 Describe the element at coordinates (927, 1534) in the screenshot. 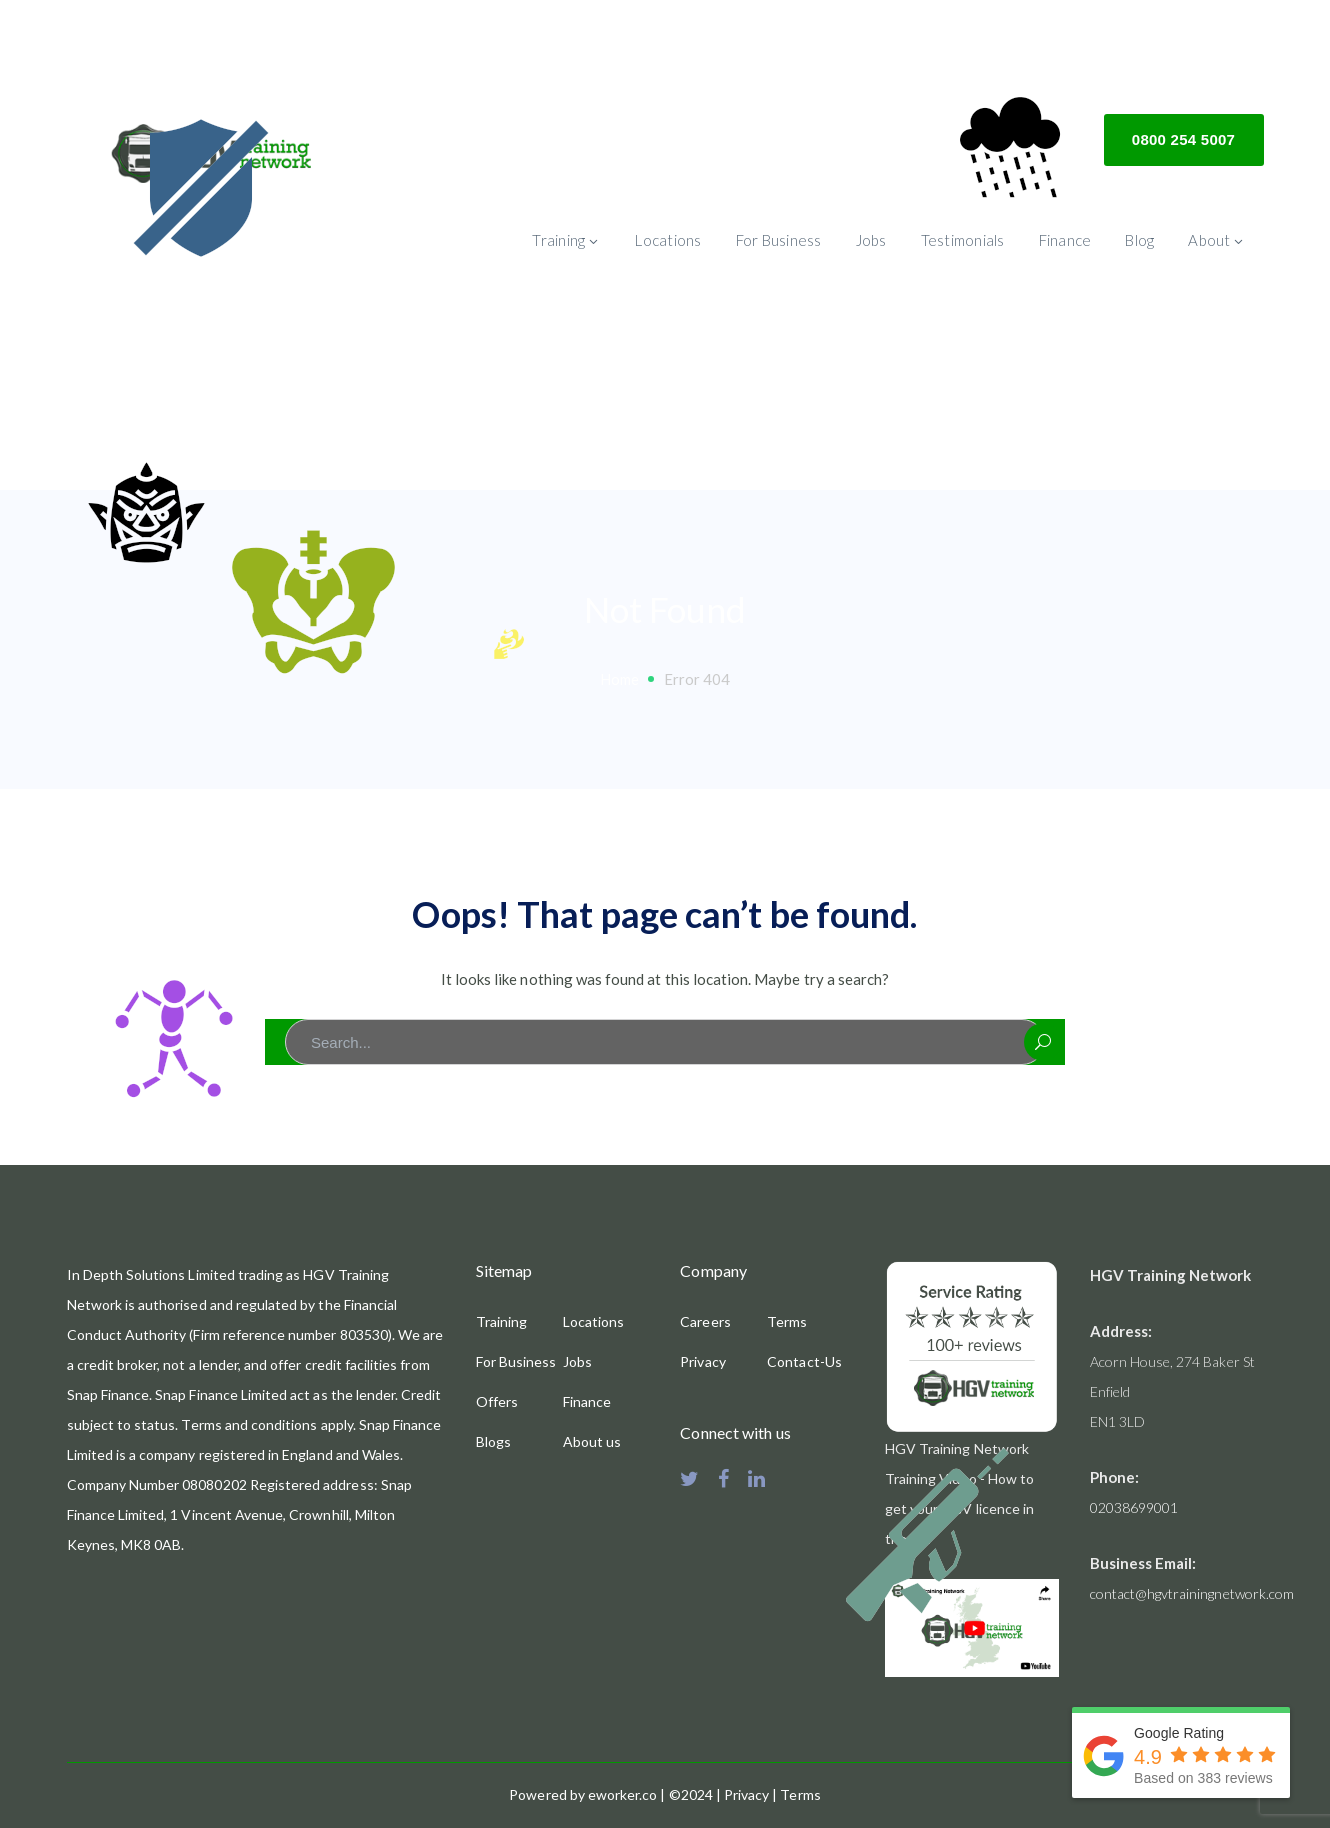

I see `select the FAMAS assault rifle weapon` at that location.